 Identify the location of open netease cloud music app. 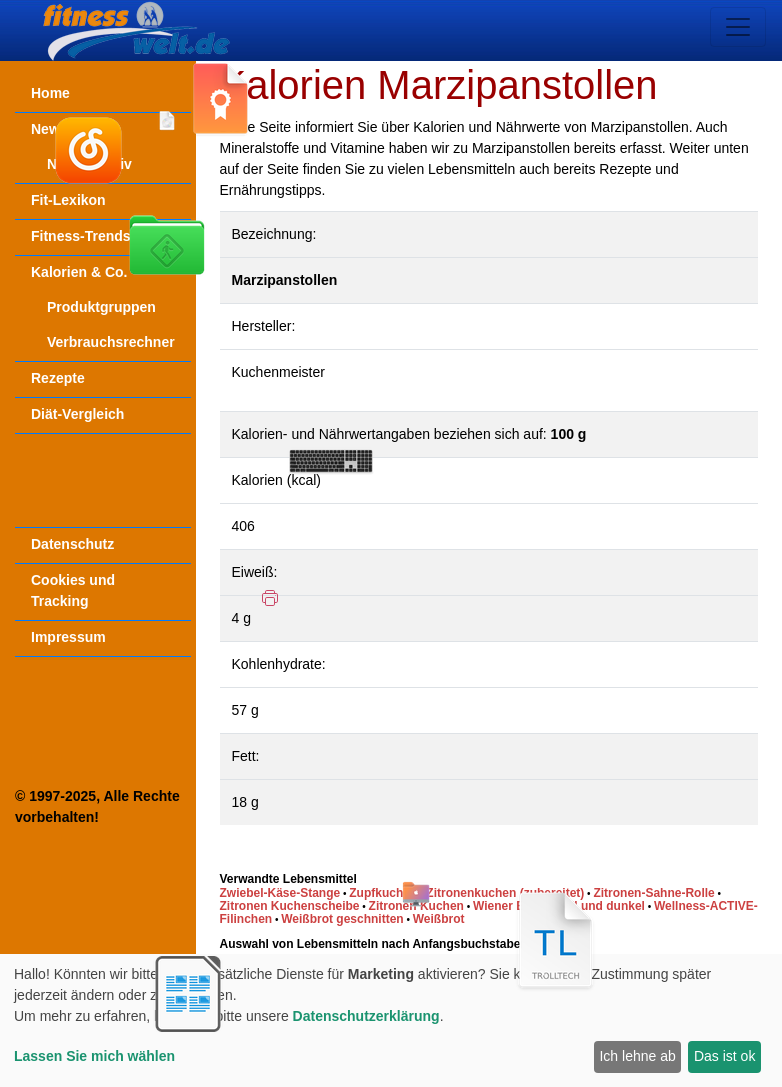
(88, 150).